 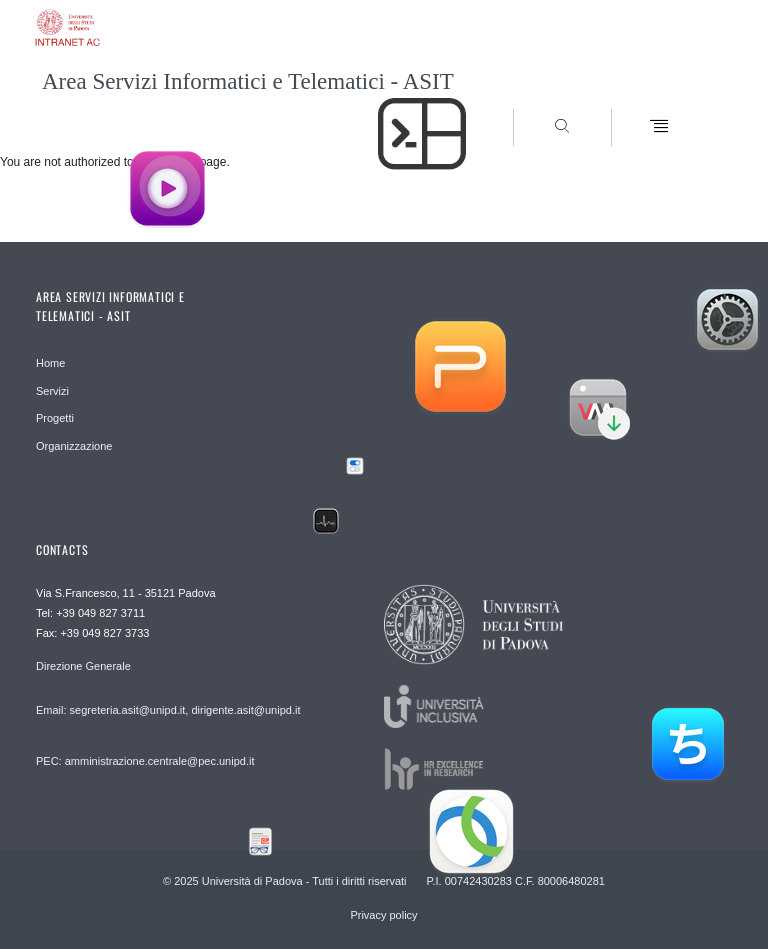 I want to click on open system preferences or settings, so click(x=727, y=319).